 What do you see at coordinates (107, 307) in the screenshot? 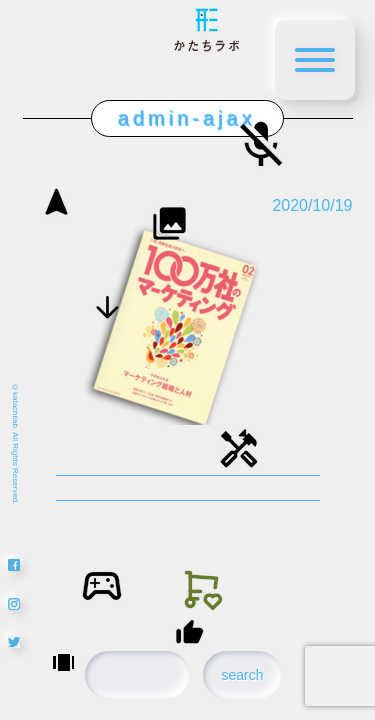
I see `scroll down or view more content below` at bounding box center [107, 307].